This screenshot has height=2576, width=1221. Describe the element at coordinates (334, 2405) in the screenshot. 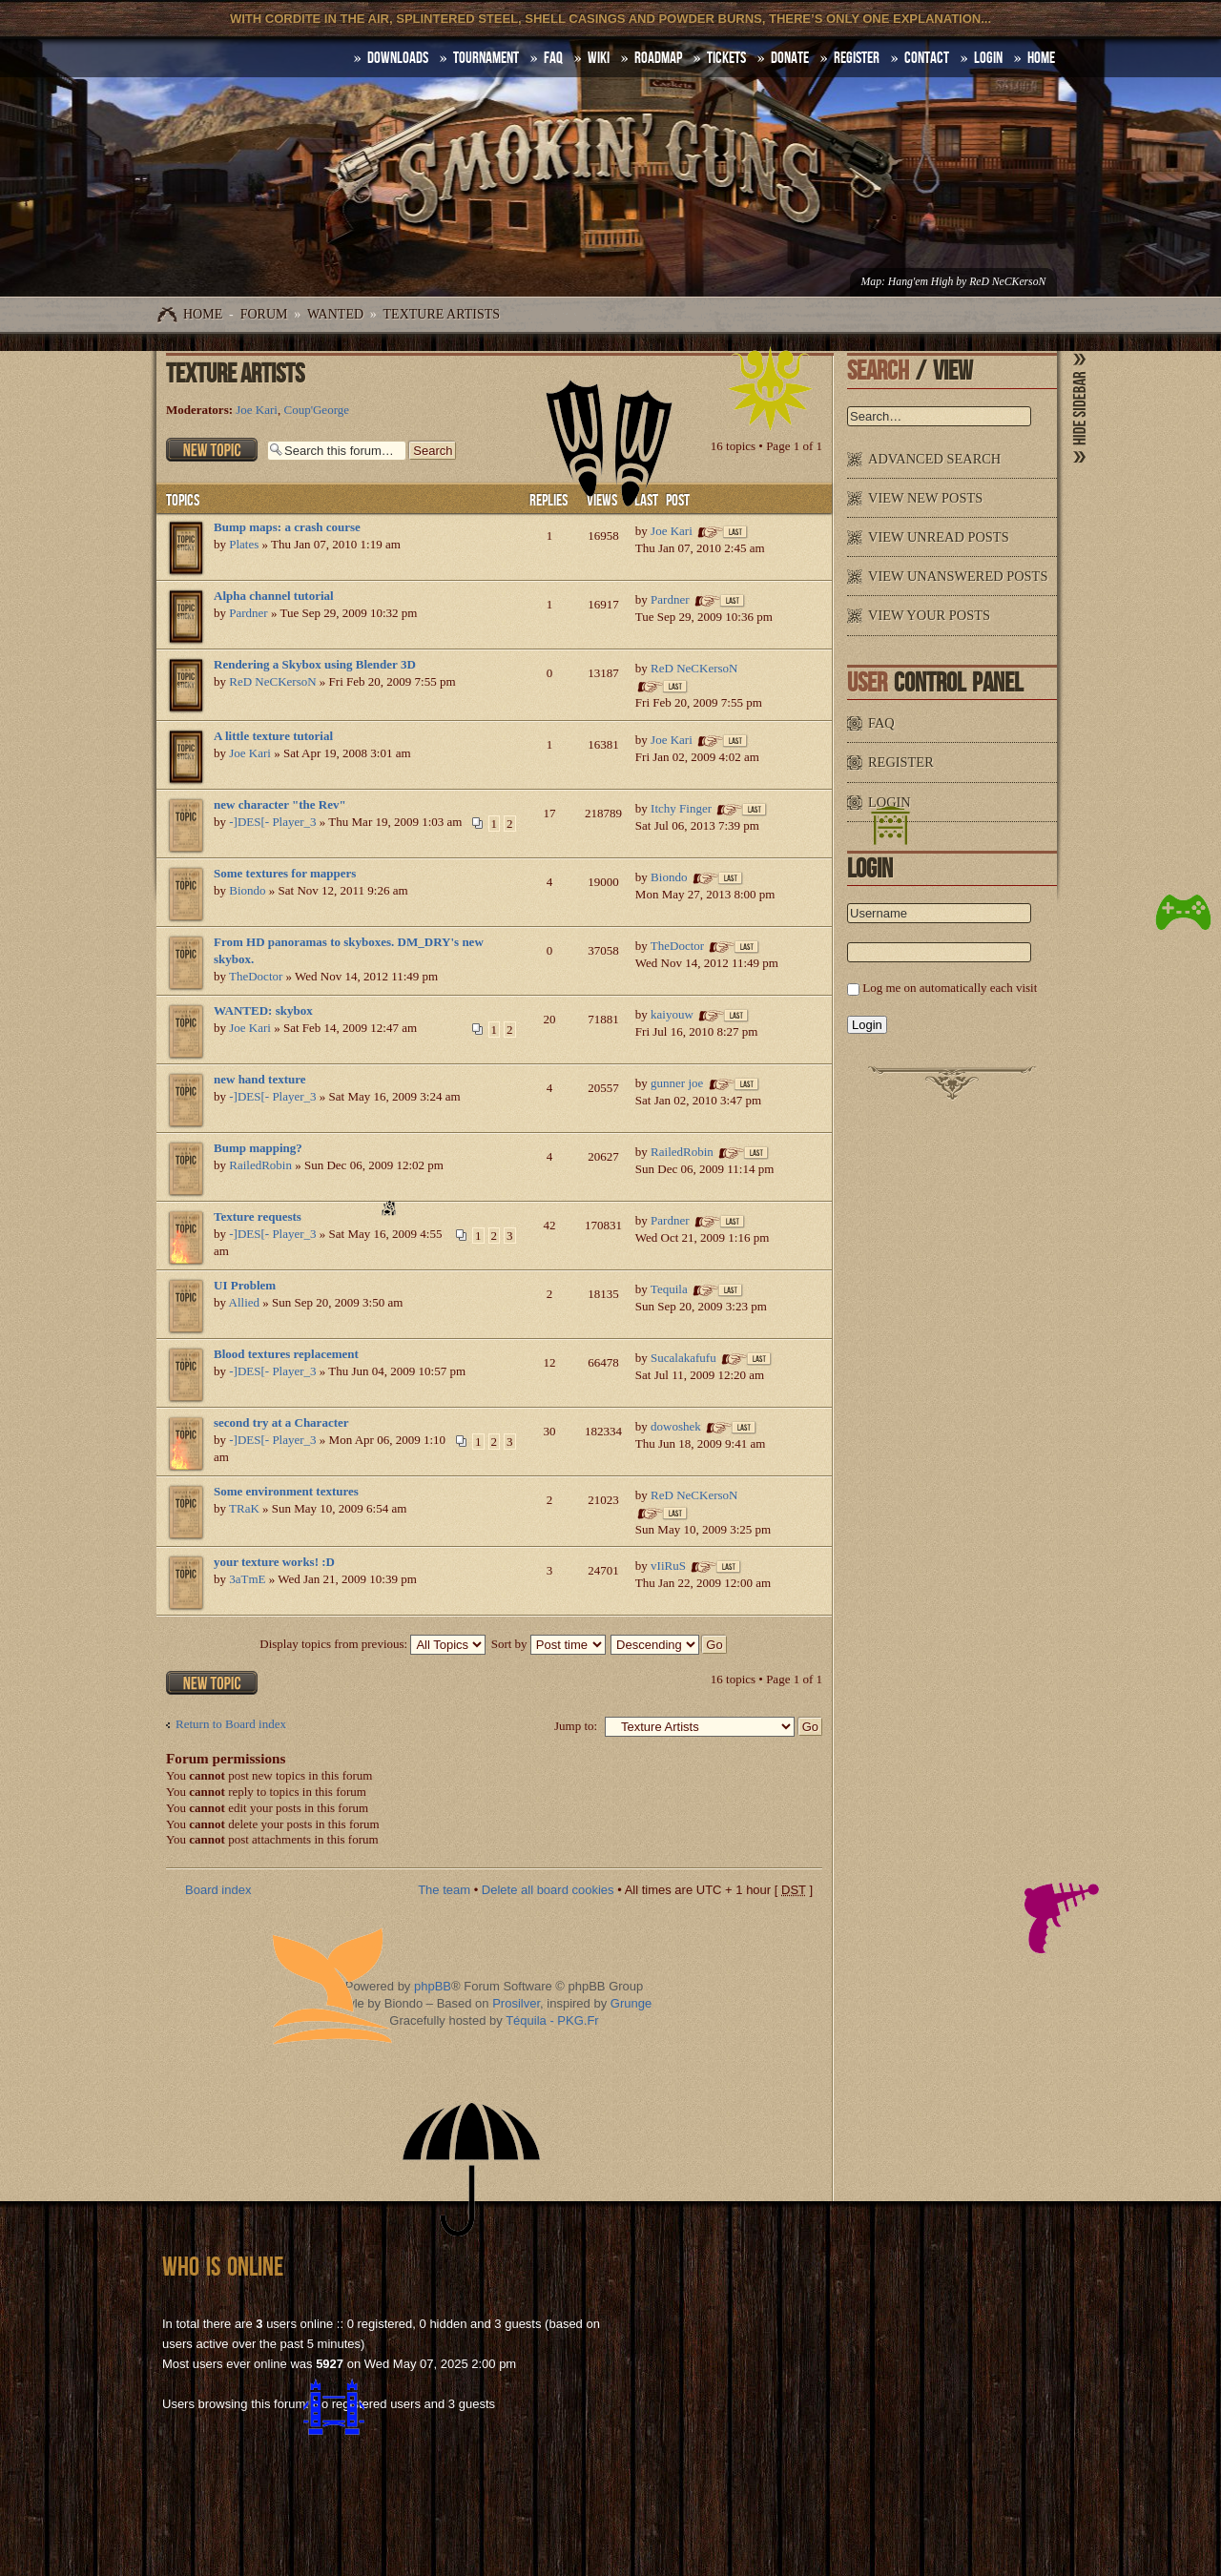

I see `view London landmarks or attractions` at that location.